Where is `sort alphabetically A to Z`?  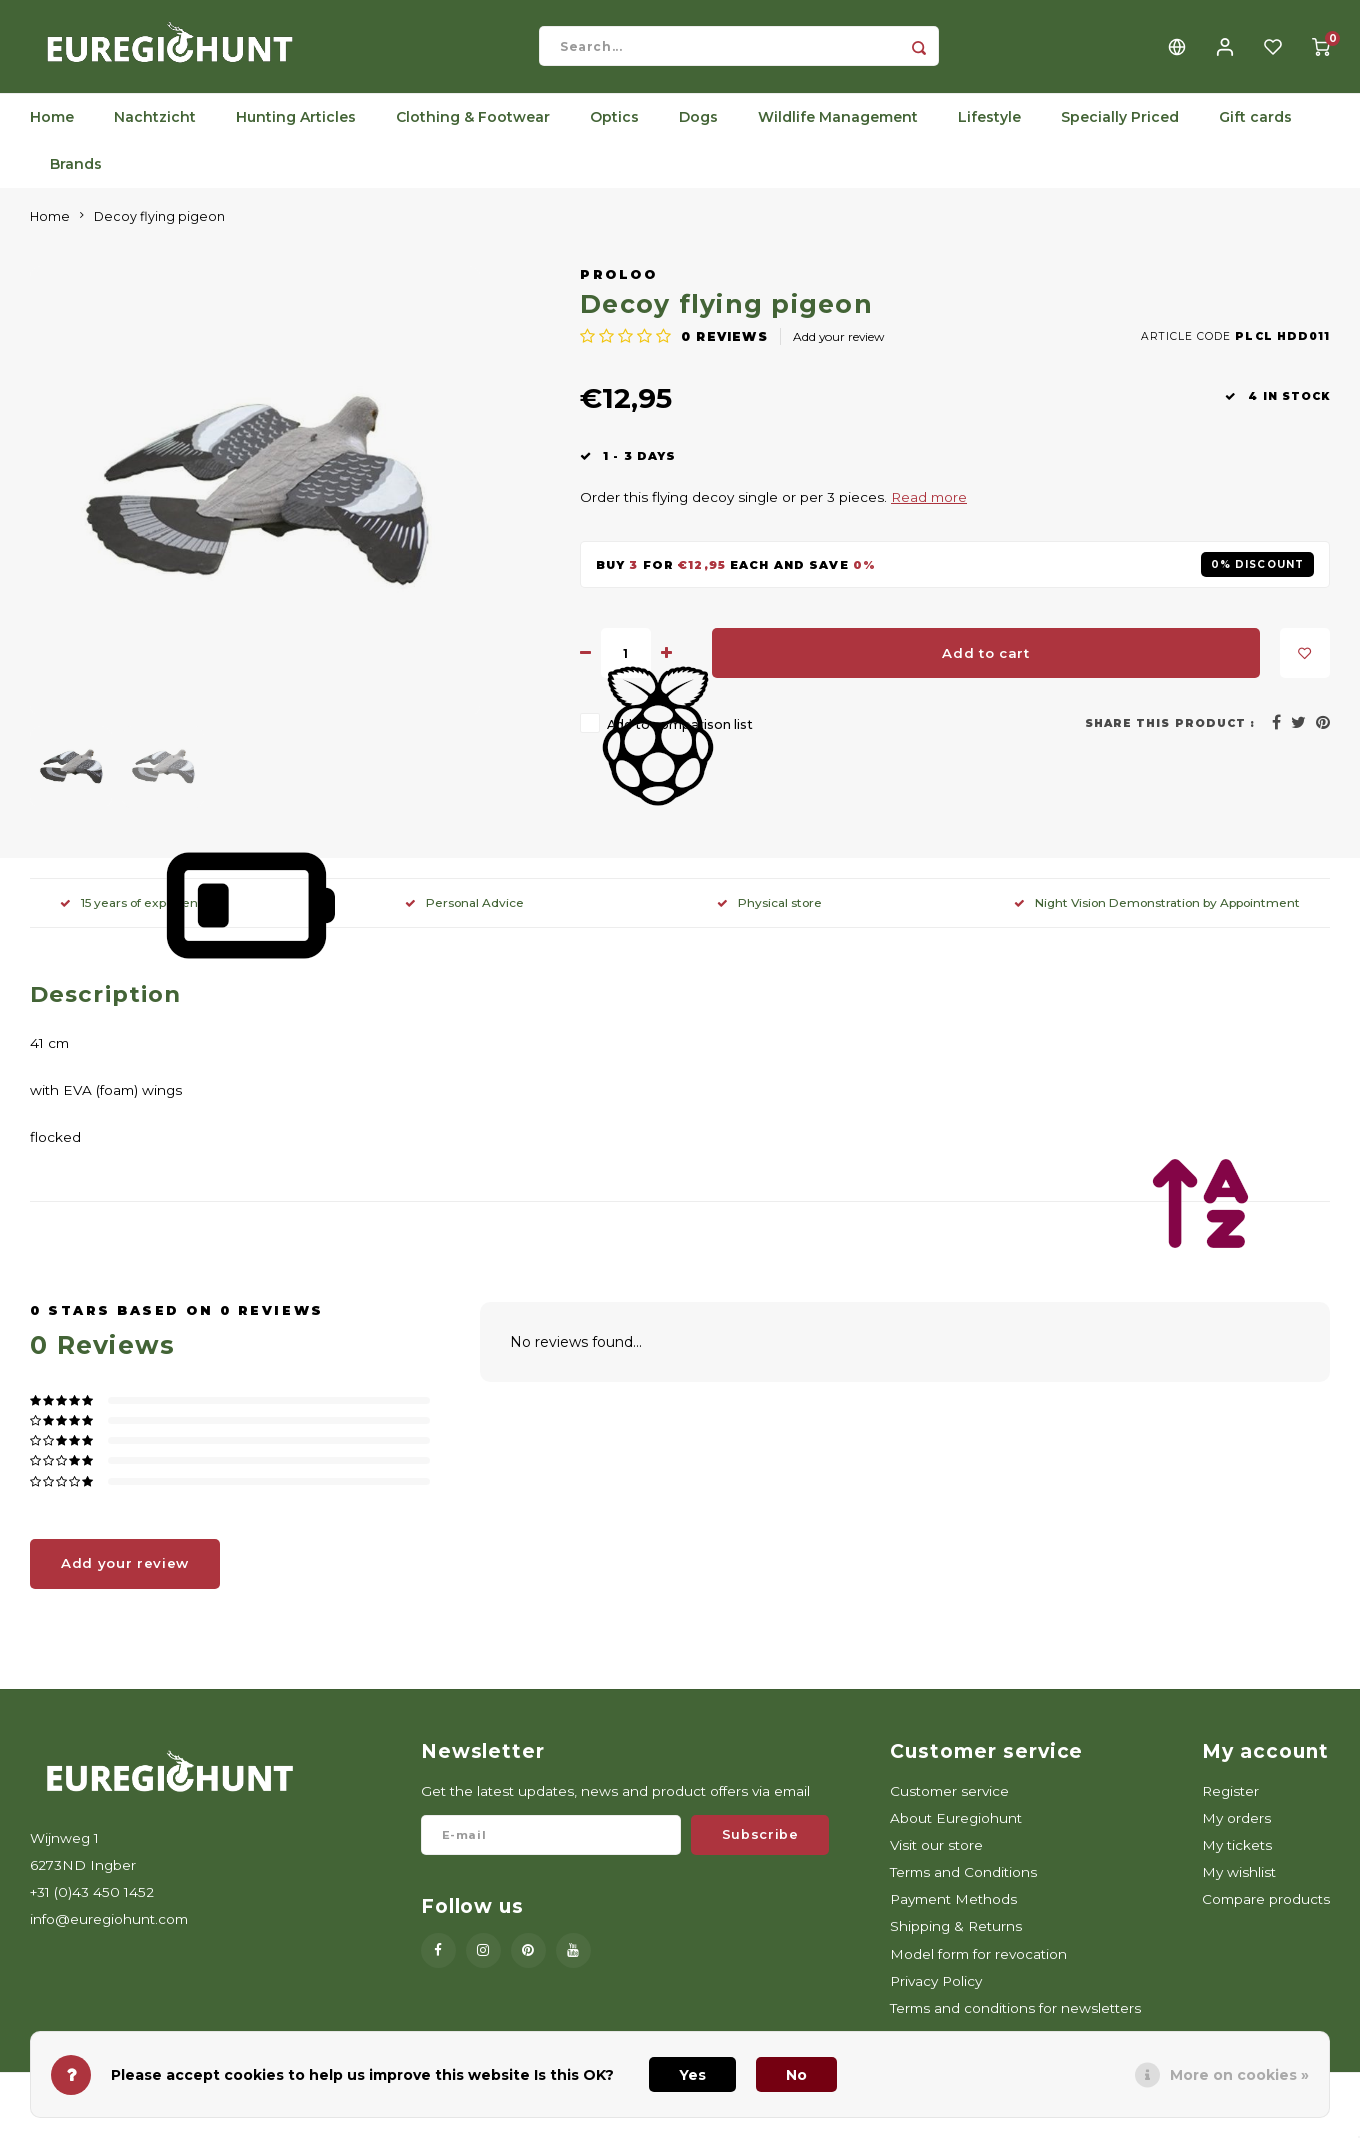
sort alphabetically A to Z is located at coordinates (1200, 1203).